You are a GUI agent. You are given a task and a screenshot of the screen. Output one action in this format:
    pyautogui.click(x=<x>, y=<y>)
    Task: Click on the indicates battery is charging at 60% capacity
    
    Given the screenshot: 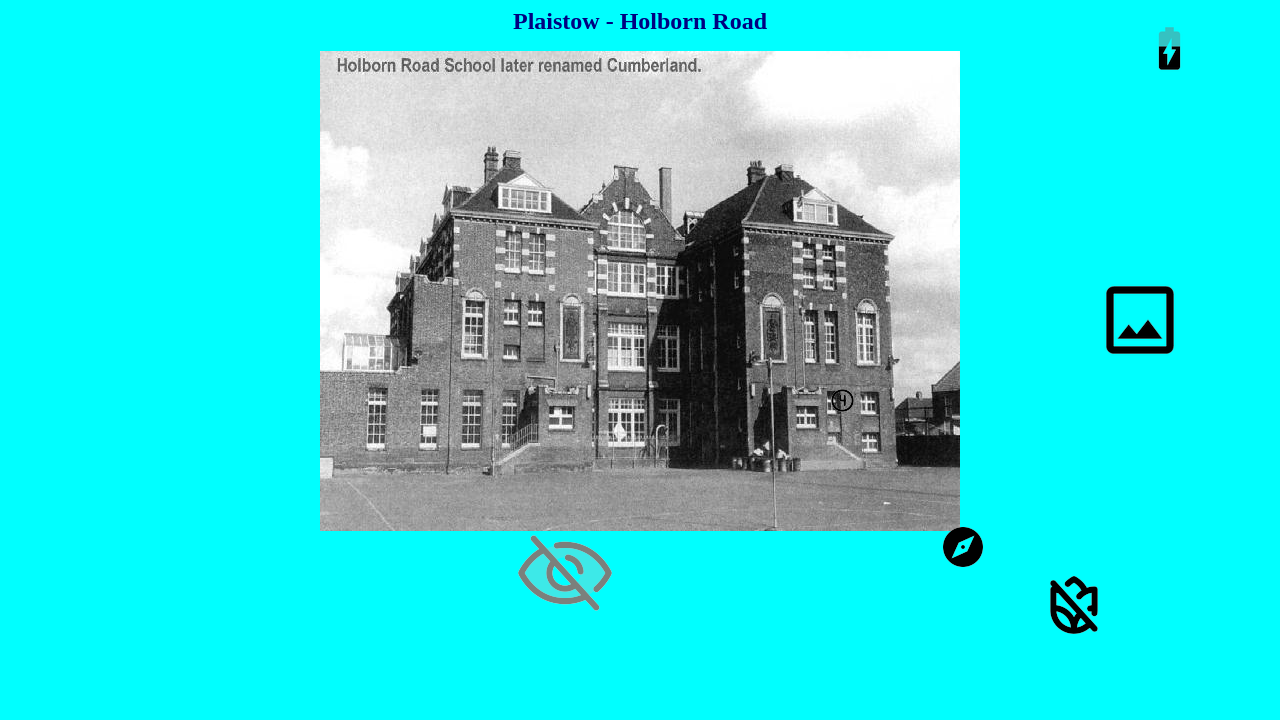 What is the action you would take?
    pyautogui.click(x=1169, y=48)
    